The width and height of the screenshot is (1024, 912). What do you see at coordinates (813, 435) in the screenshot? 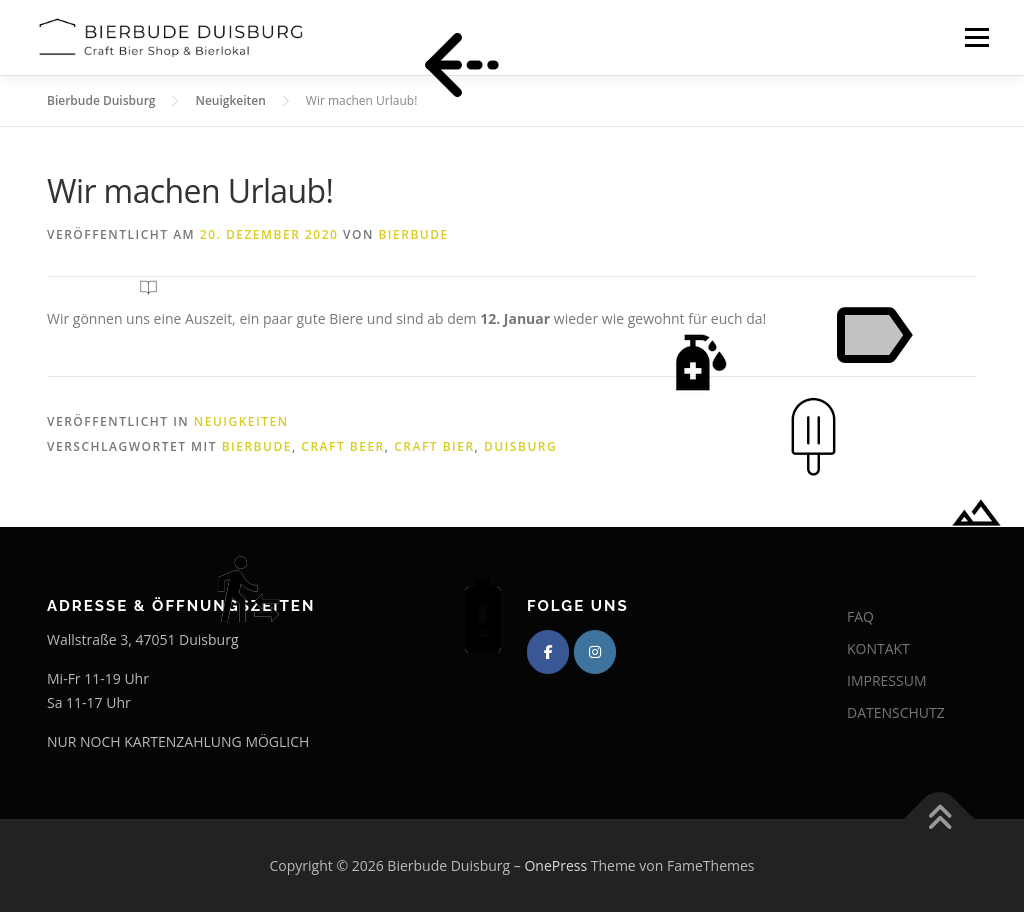
I see `access summer or seasonal content` at bounding box center [813, 435].